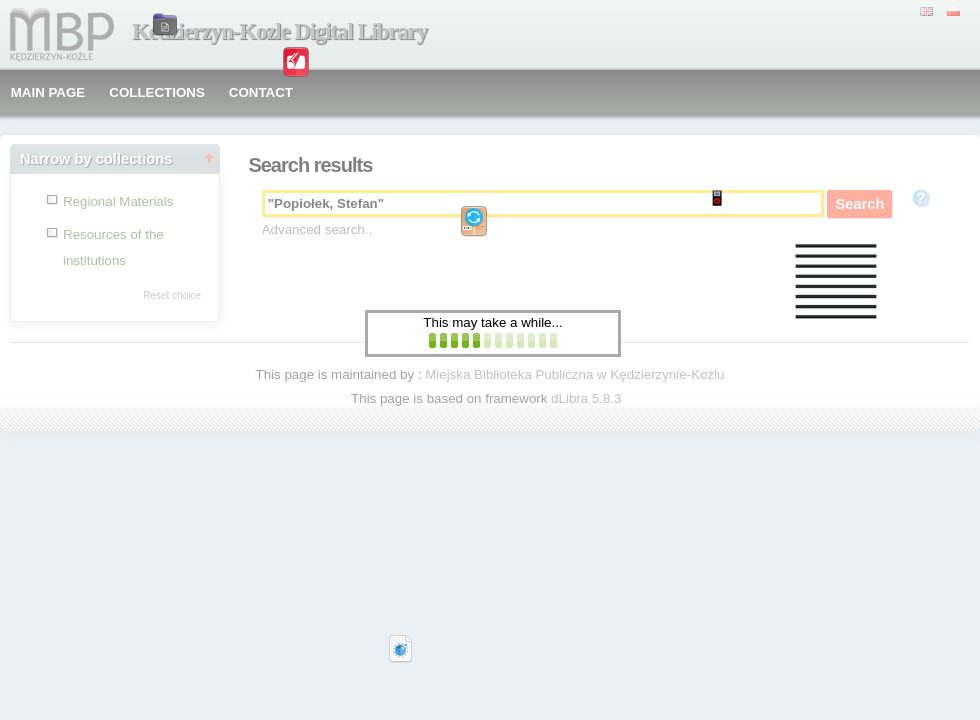 Image resolution: width=980 pixels, height=720 pixels. What do you see at coordinates (836, 283) in the screenshot?
I see `justify text to fill both margins` at bounding box center [836, 283].